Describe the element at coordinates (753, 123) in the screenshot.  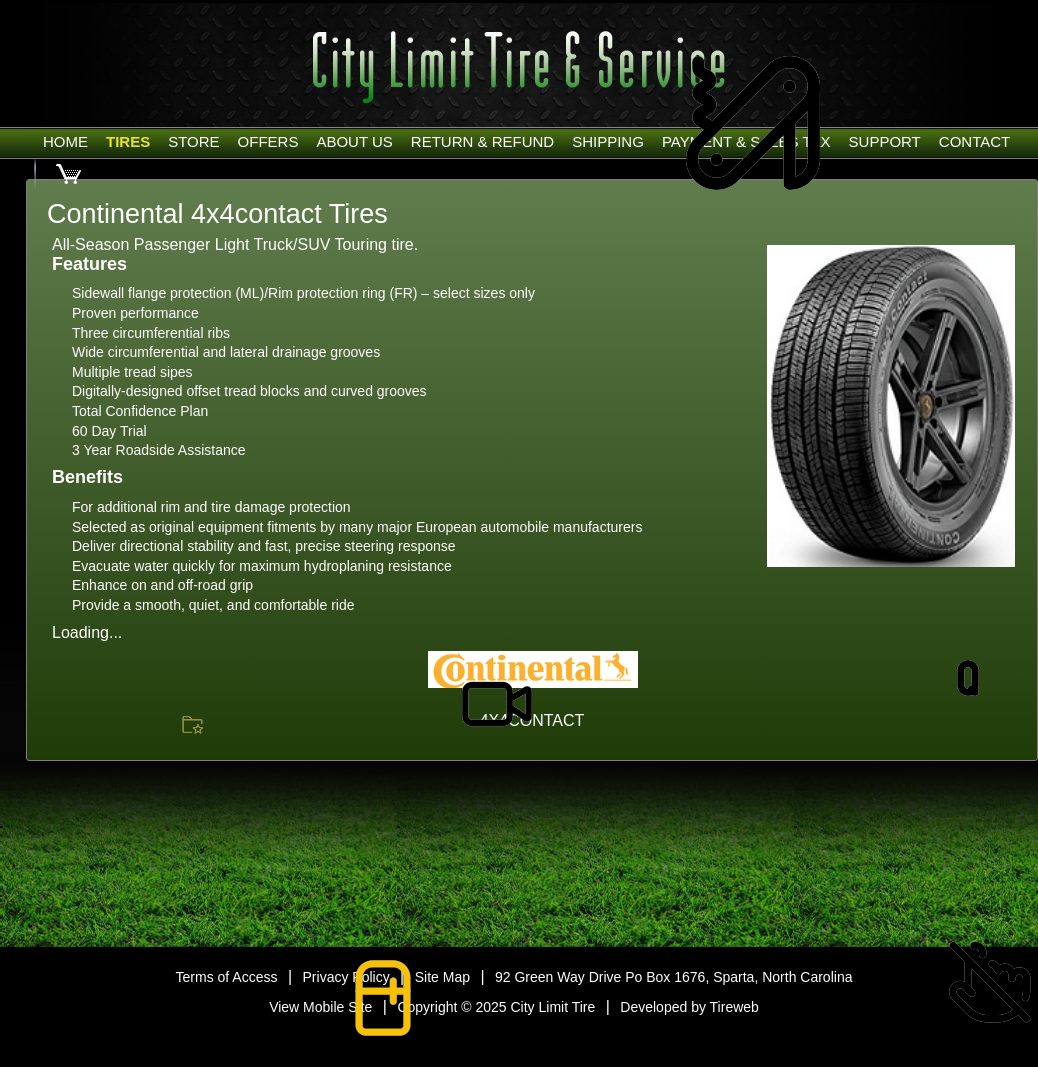
I see `access multi-tool or utility functions` at that location.